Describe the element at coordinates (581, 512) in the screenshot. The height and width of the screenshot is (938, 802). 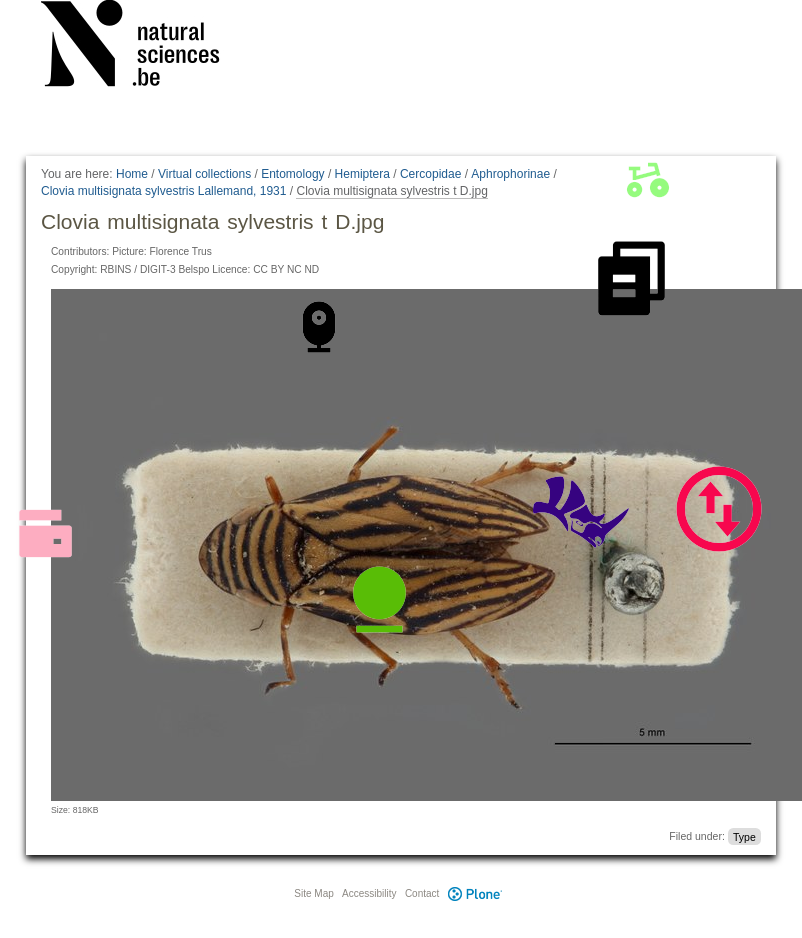
I see `open Rhinoceros 3D modeling software` at that location.